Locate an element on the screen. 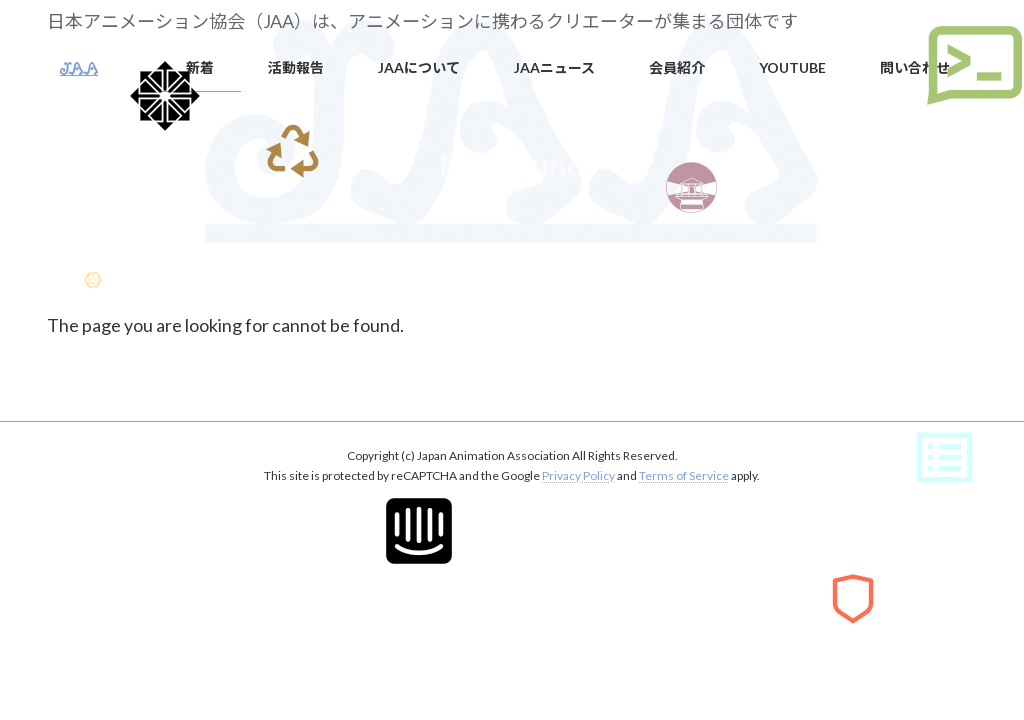 The width and height of the screenshot is (1024, 720). connectdevelop brand logo is located at coordinates (93, 280).